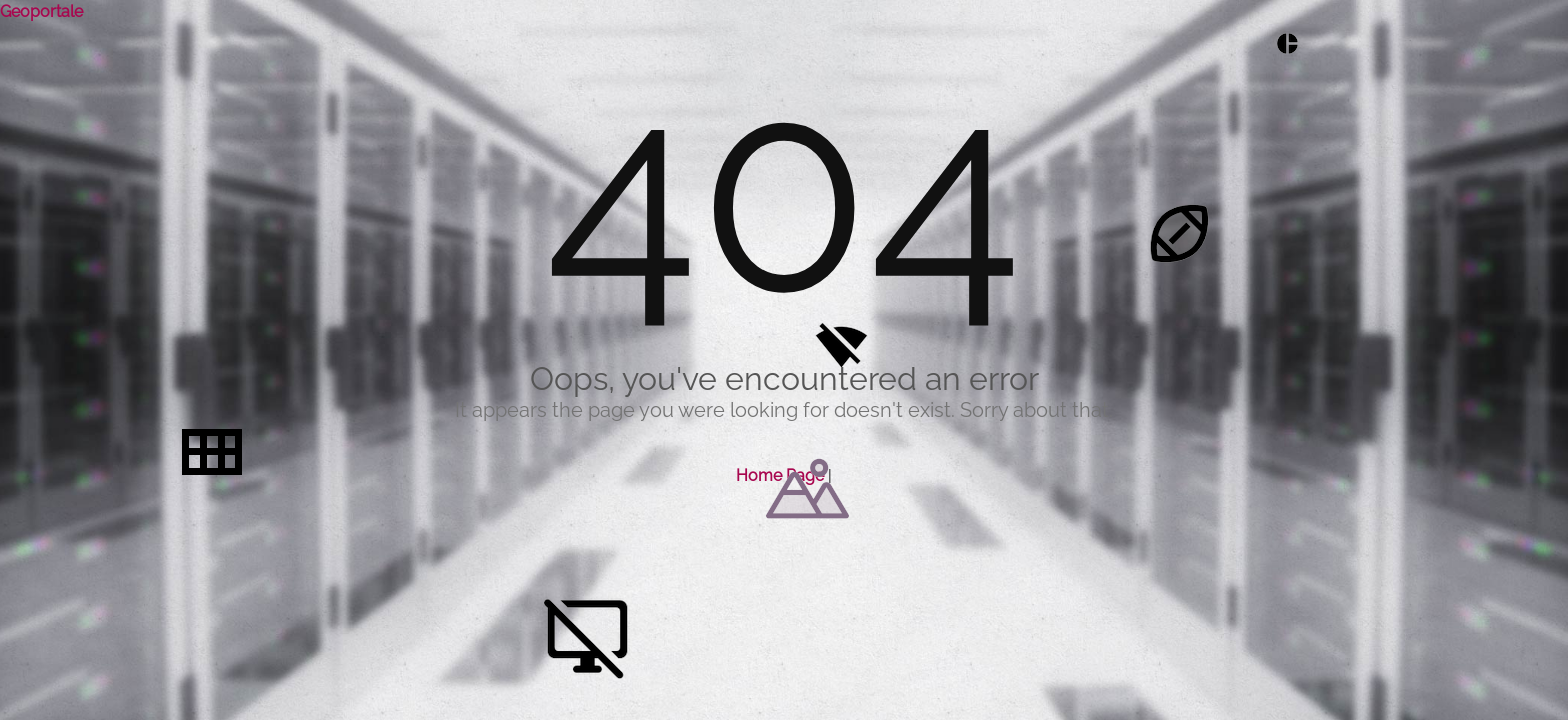 The image size is (1568, 720). I want to click on indicates wifi is disabled or unavailable, so click(841, 346).